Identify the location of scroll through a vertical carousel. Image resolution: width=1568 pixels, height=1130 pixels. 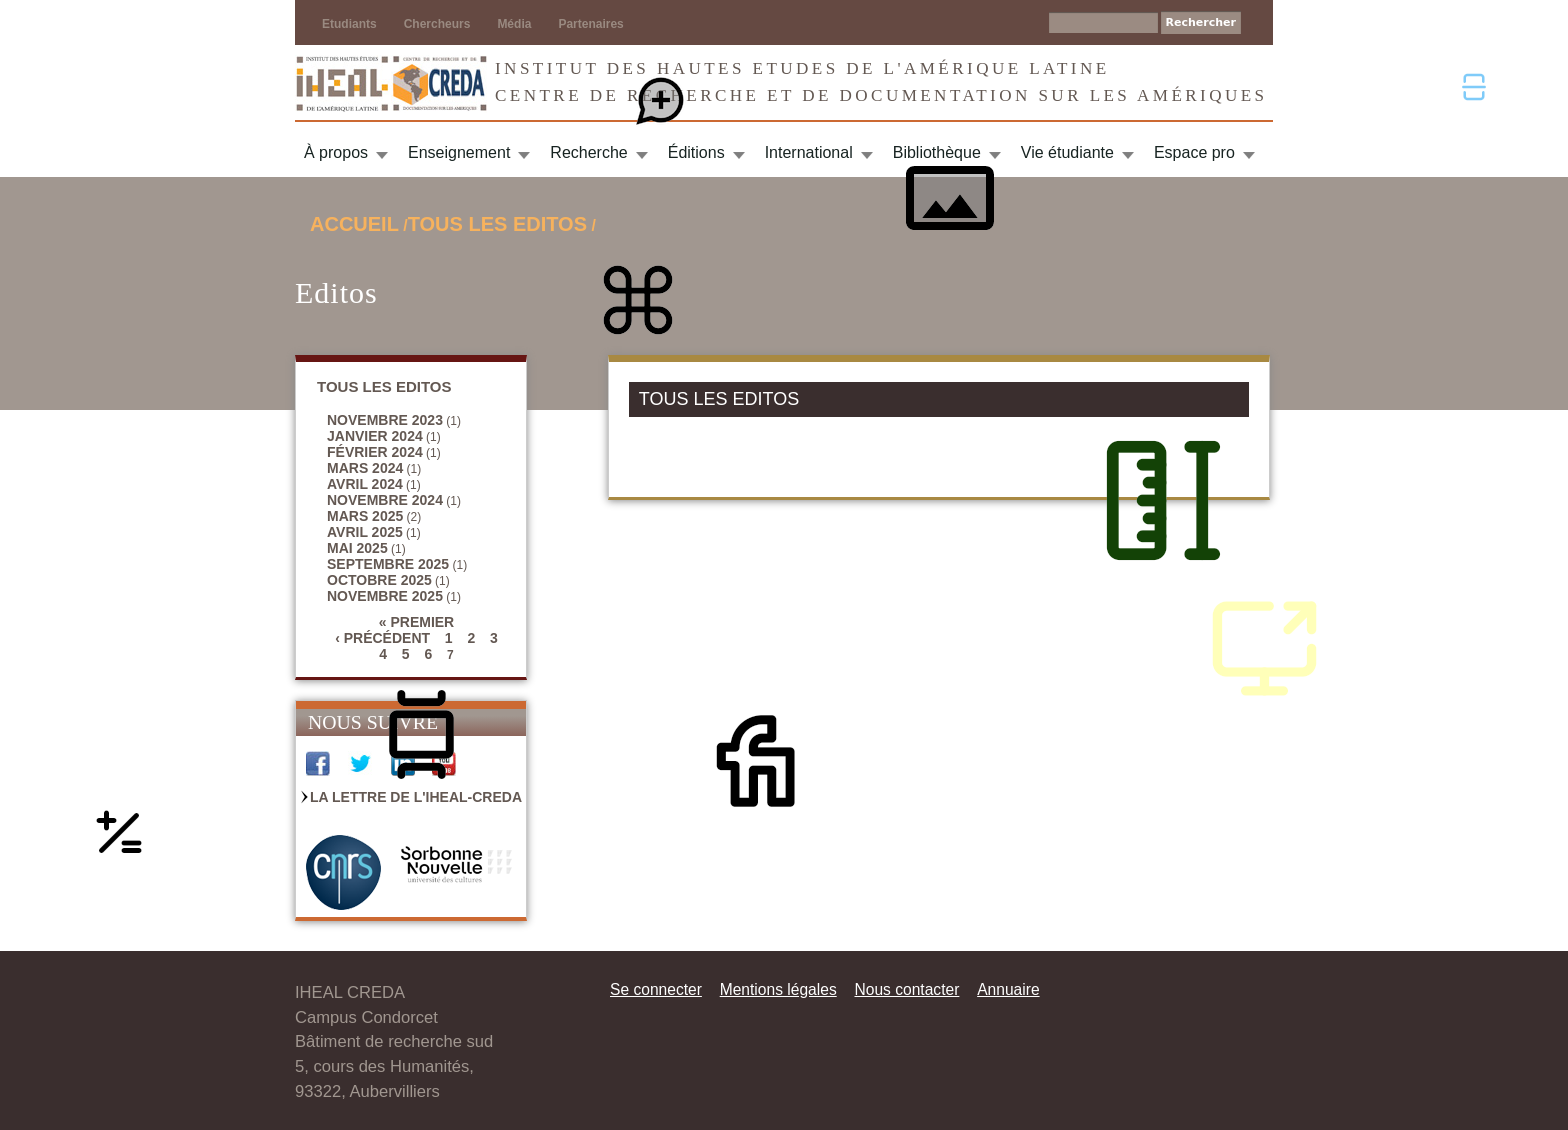
(421, 734).